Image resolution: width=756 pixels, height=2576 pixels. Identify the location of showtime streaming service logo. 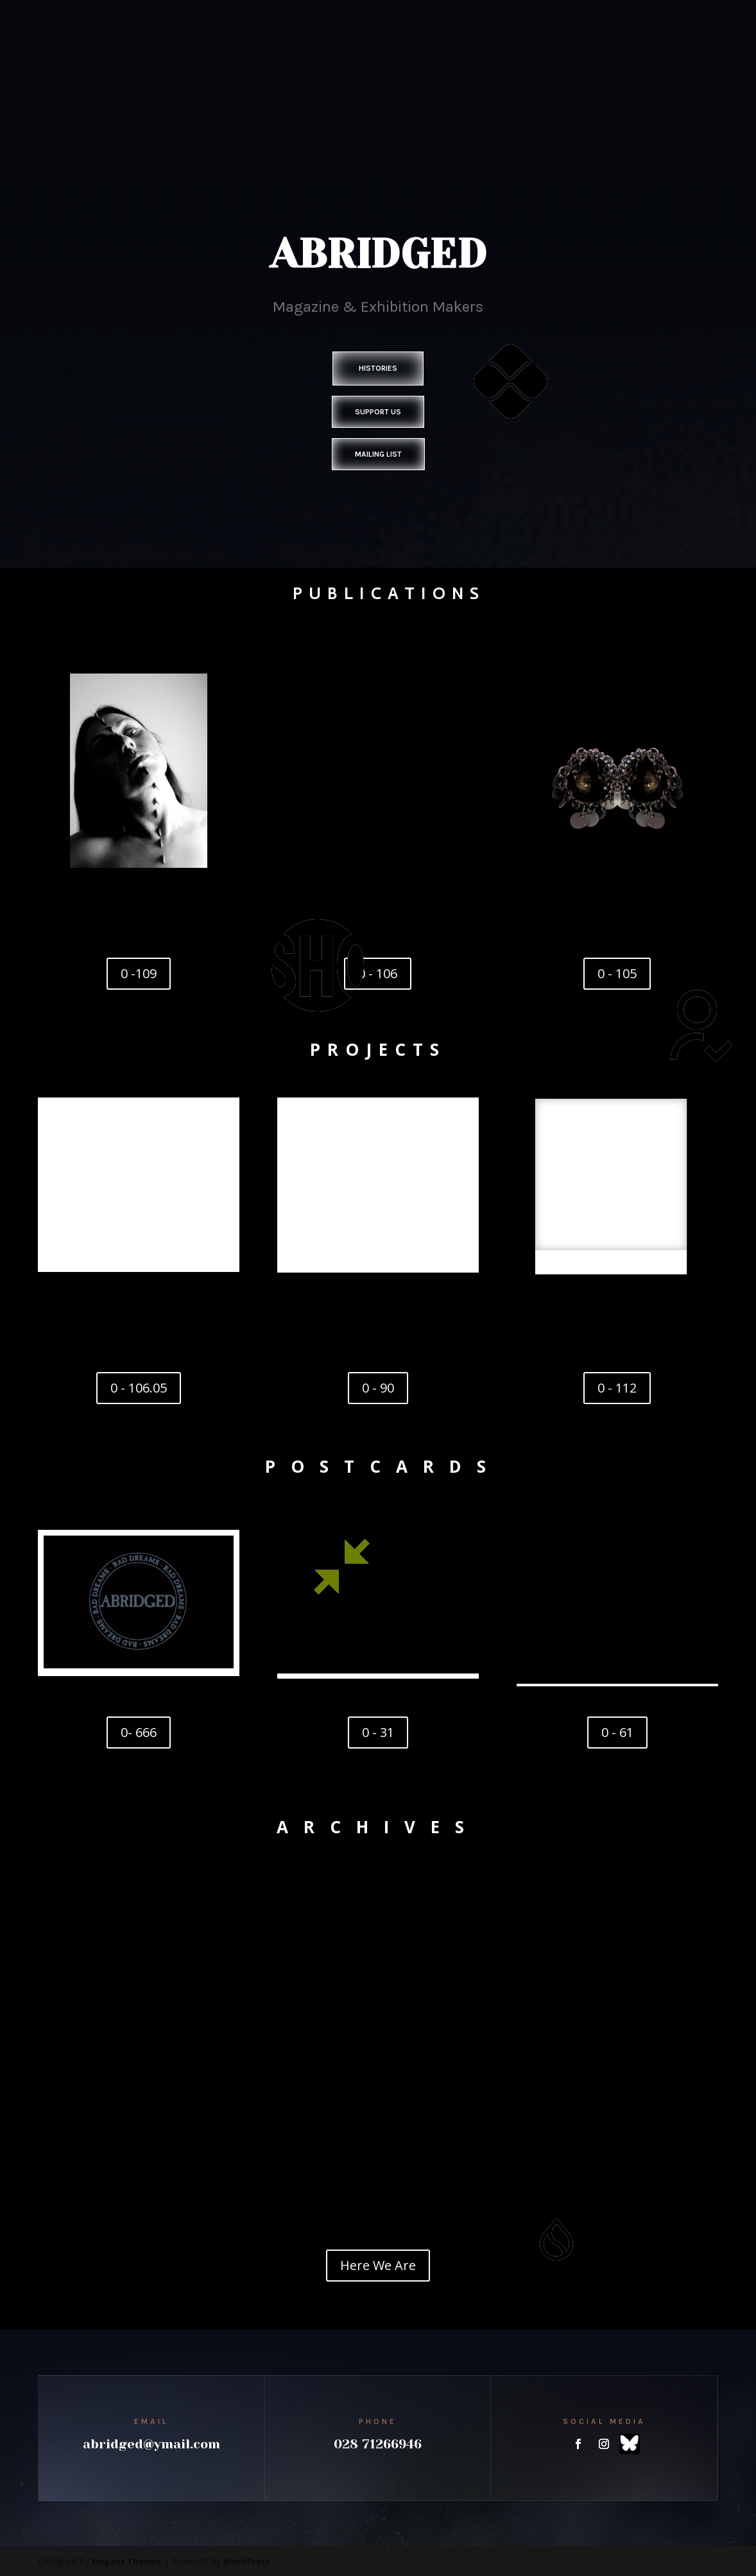
(318, 965).